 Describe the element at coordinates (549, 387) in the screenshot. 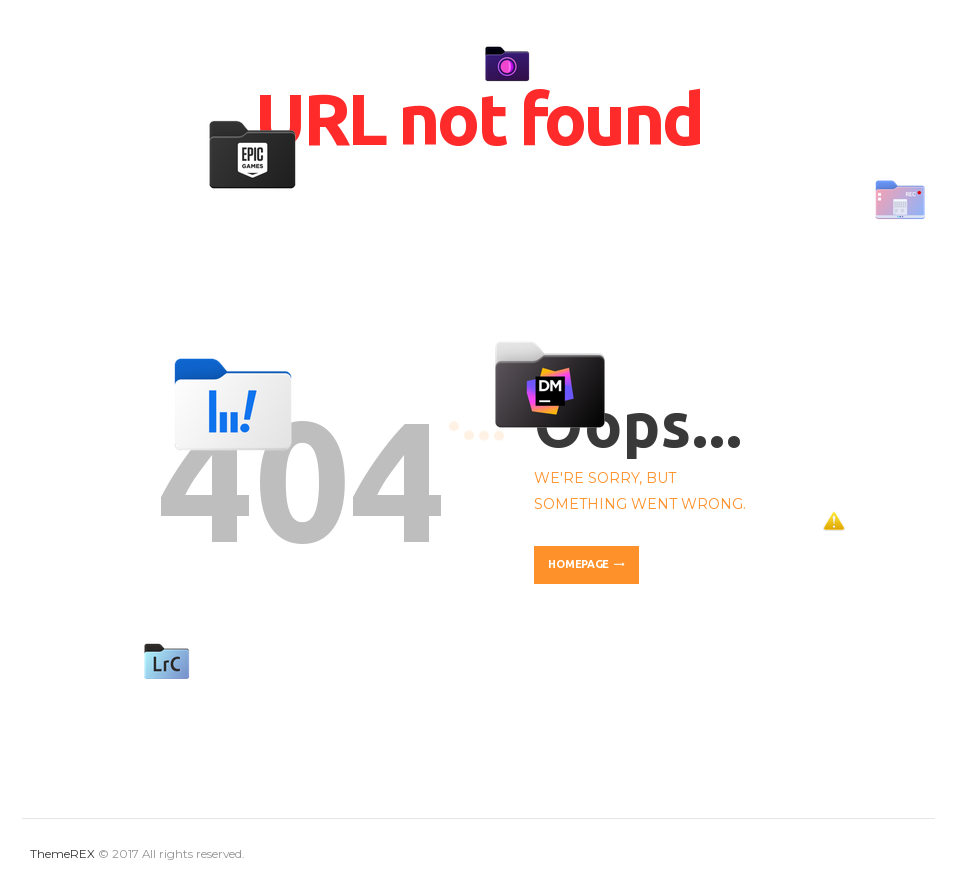

I see `open JetBrains dotMemory project folder` at that location.